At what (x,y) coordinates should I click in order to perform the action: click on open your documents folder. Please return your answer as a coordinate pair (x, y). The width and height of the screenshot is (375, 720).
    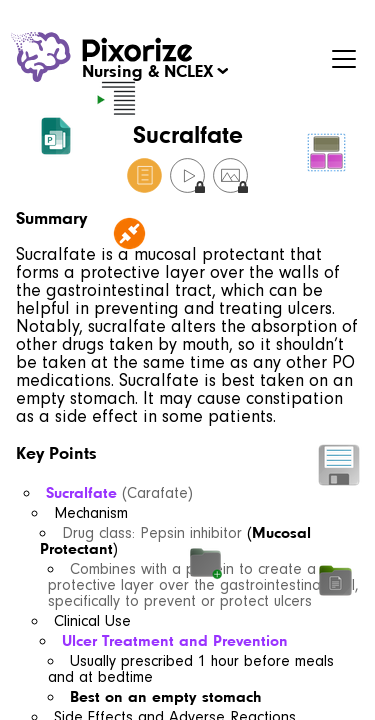
    Looking at the image, I should click on (335, 580).